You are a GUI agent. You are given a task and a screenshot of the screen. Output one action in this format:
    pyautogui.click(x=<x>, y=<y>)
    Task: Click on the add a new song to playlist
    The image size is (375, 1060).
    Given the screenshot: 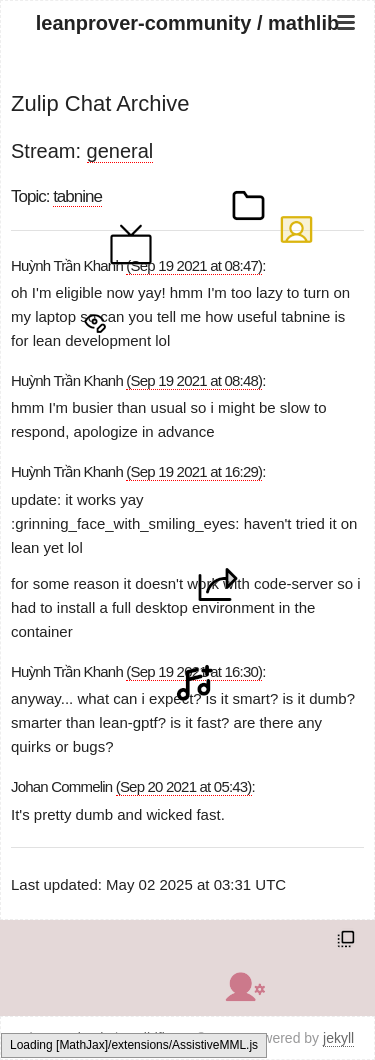 What is the action you would take?
    pyautogui.click(x=195, y=683)
    